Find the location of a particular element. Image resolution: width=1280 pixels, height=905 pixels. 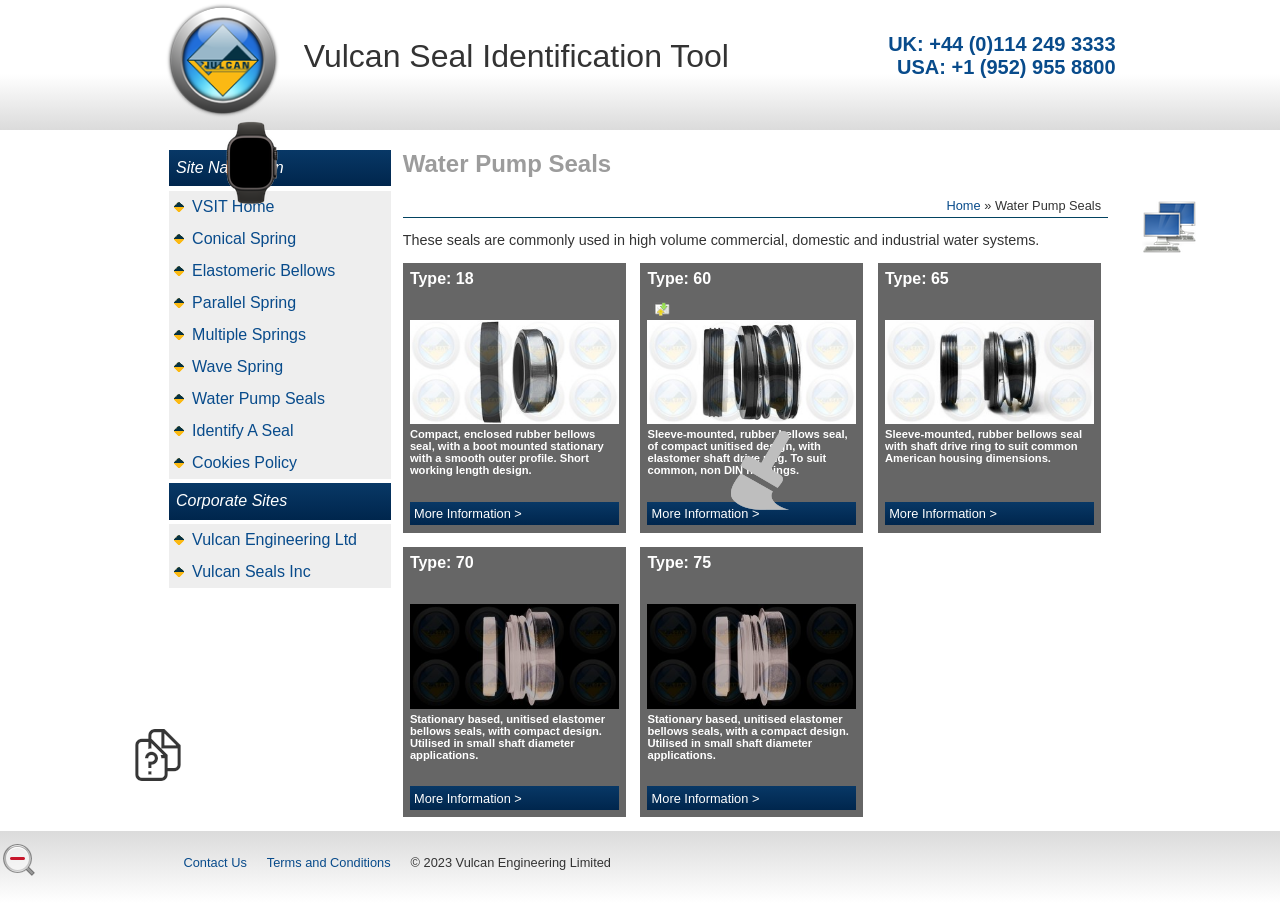

access frequently asked questions is located at coordinates (158, 755).